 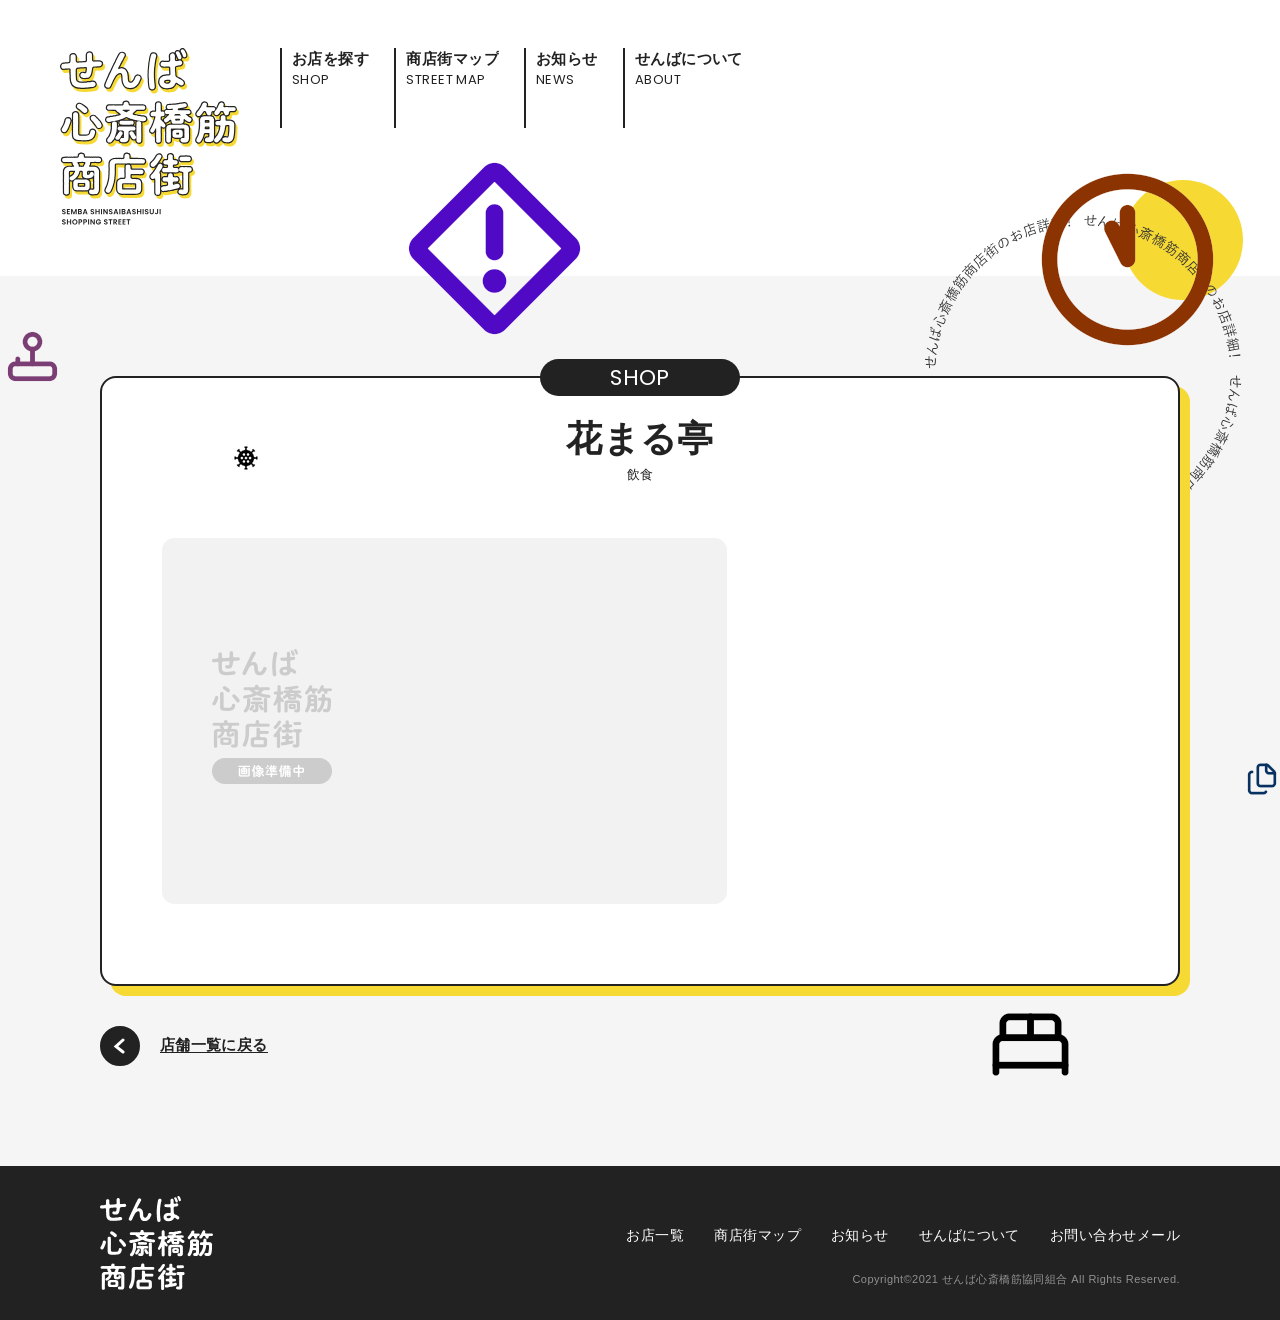 I want to click on indicates 11 o'clock time, so click(x=1127, y=259).